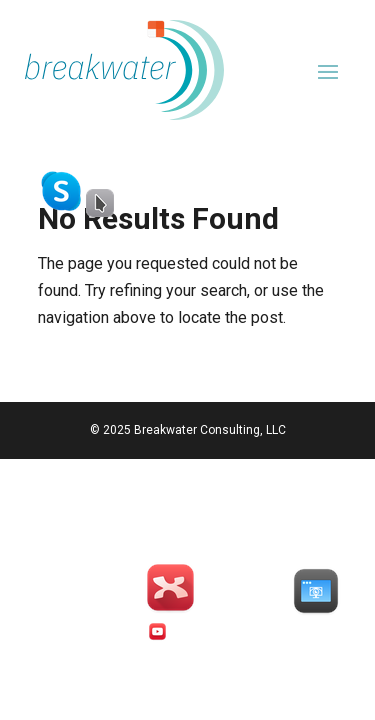  Describe the element at coordinates (316, 591) in the screenshot. I see `open remote desktop or screen sharing preferences` at that location.